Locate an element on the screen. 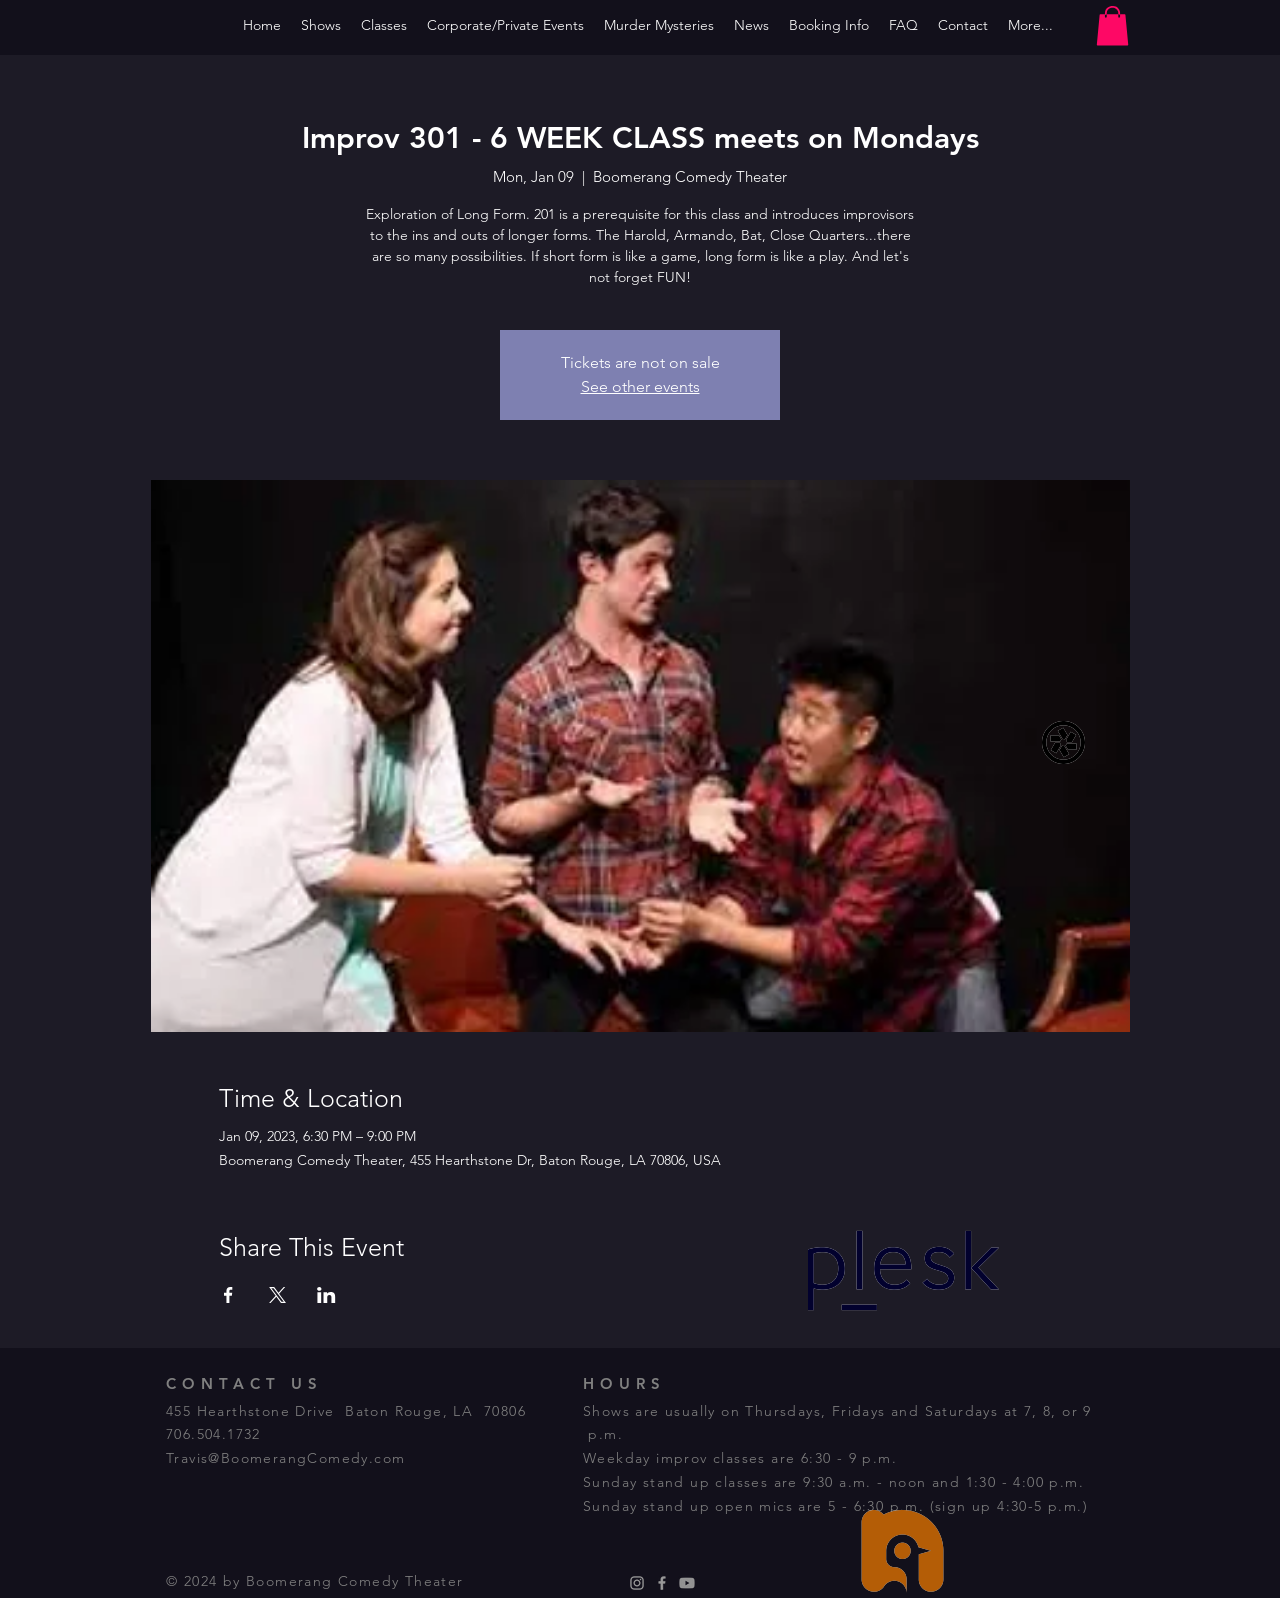 Image resolution: width=1280 pixels, height=1598 pixels. open Pivotal Tracker app is located at coordinates (1063, 742).